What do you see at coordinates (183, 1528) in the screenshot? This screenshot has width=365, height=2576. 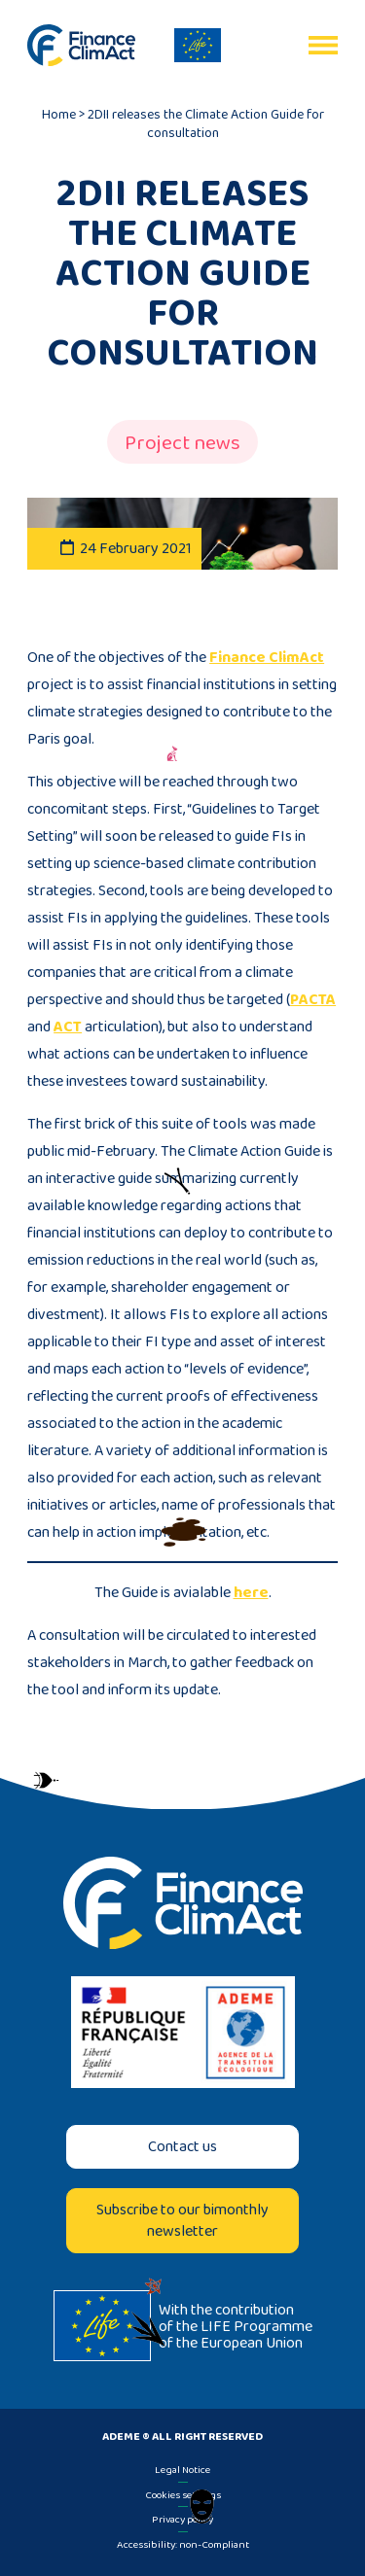 I see `indicates a spill or hazard in a game environment` at bounding box center [183, 1528].